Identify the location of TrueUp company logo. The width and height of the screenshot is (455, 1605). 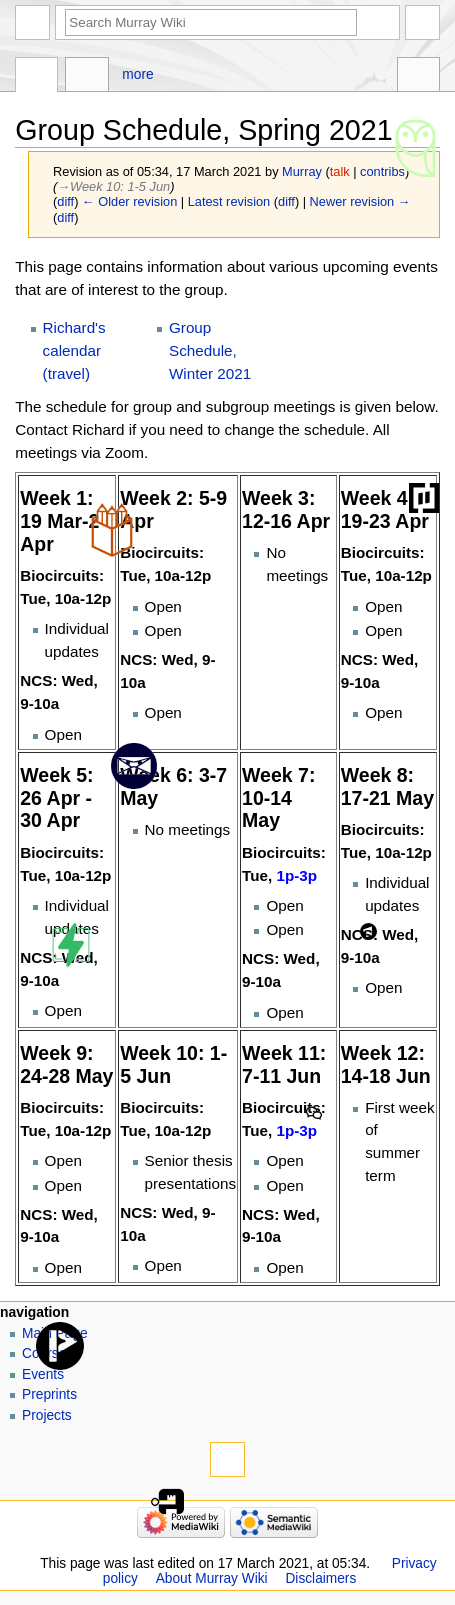
(415, 148).